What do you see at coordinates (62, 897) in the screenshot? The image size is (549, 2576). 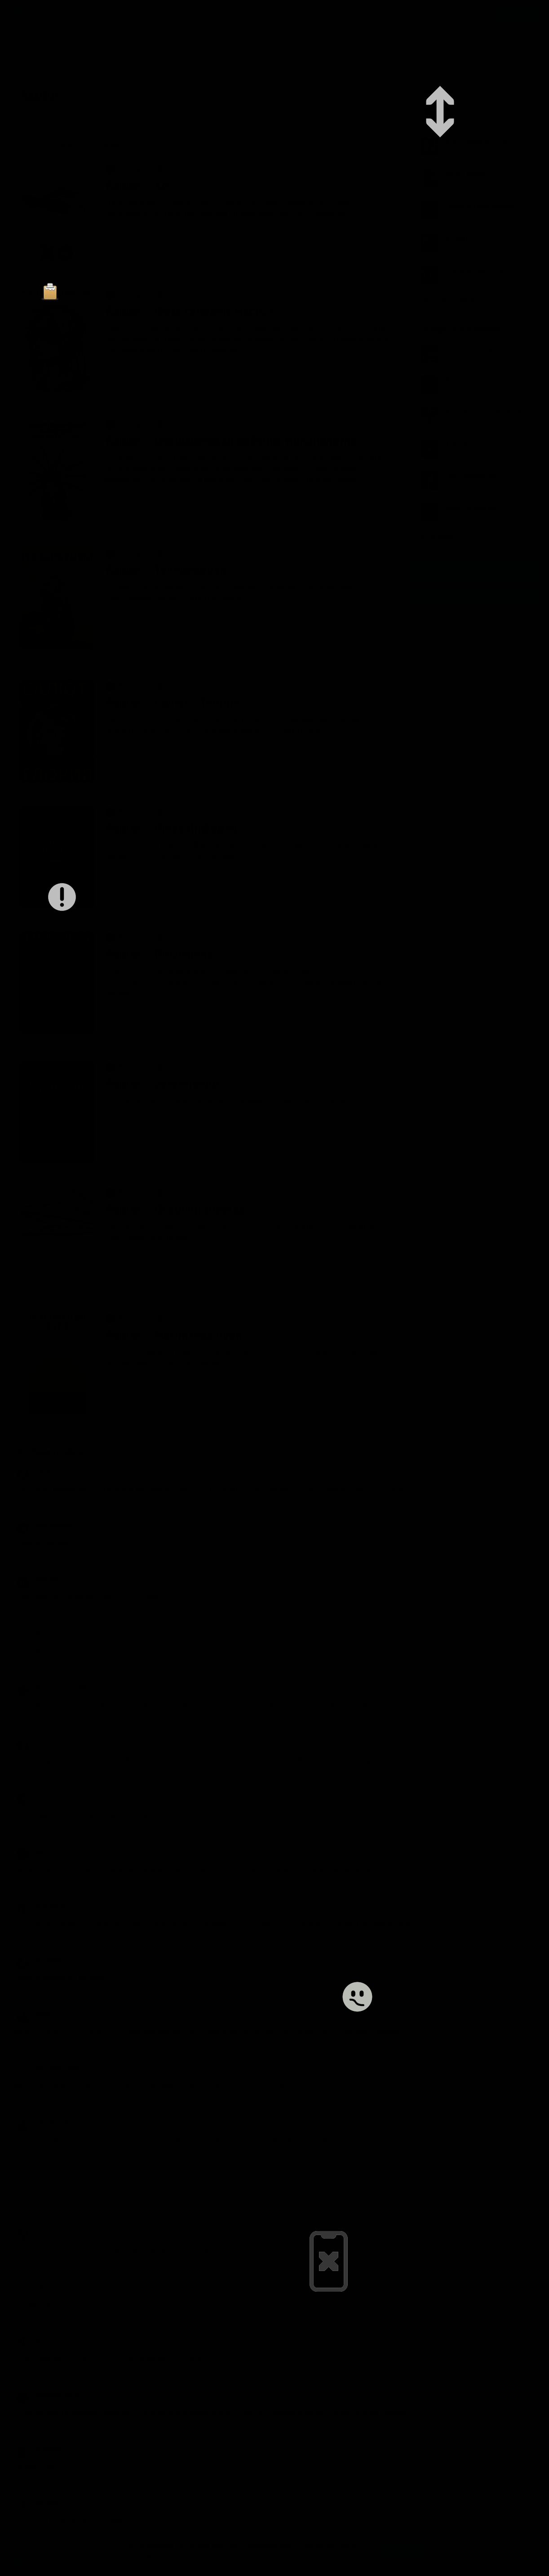 I see `indicates important or priority content` at bounding box center [62, 897].